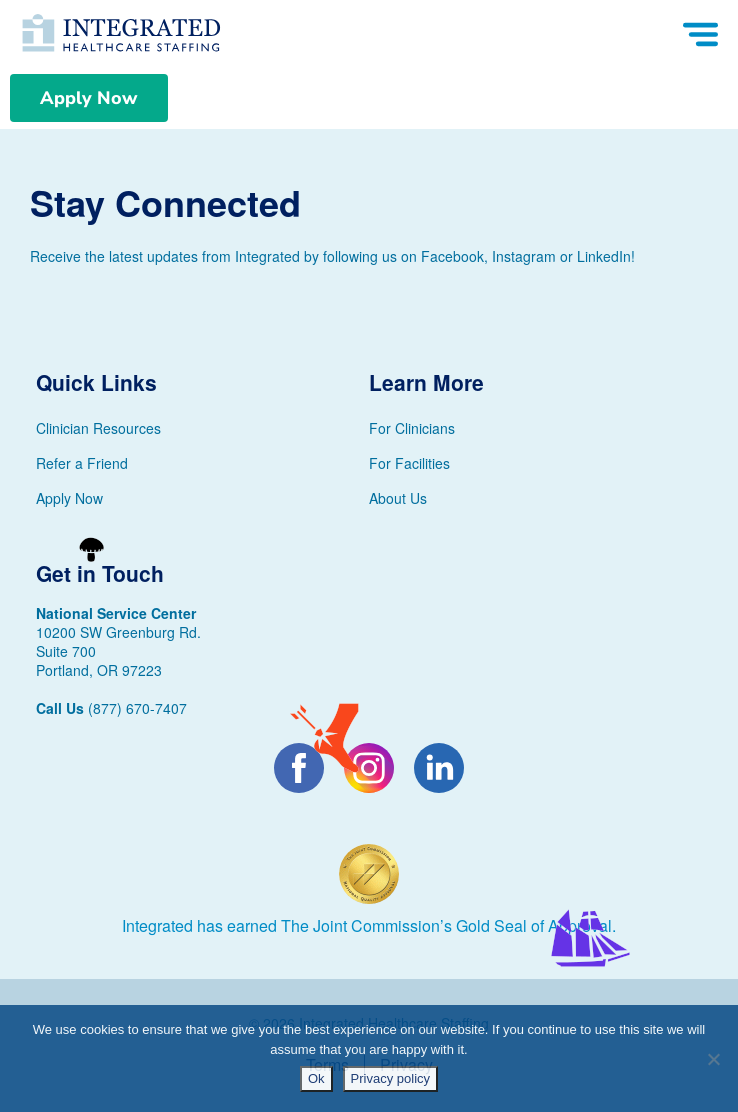 The image size is (738, 1112). I want to click on navigate to sailing or boating features, so click(590, 938).